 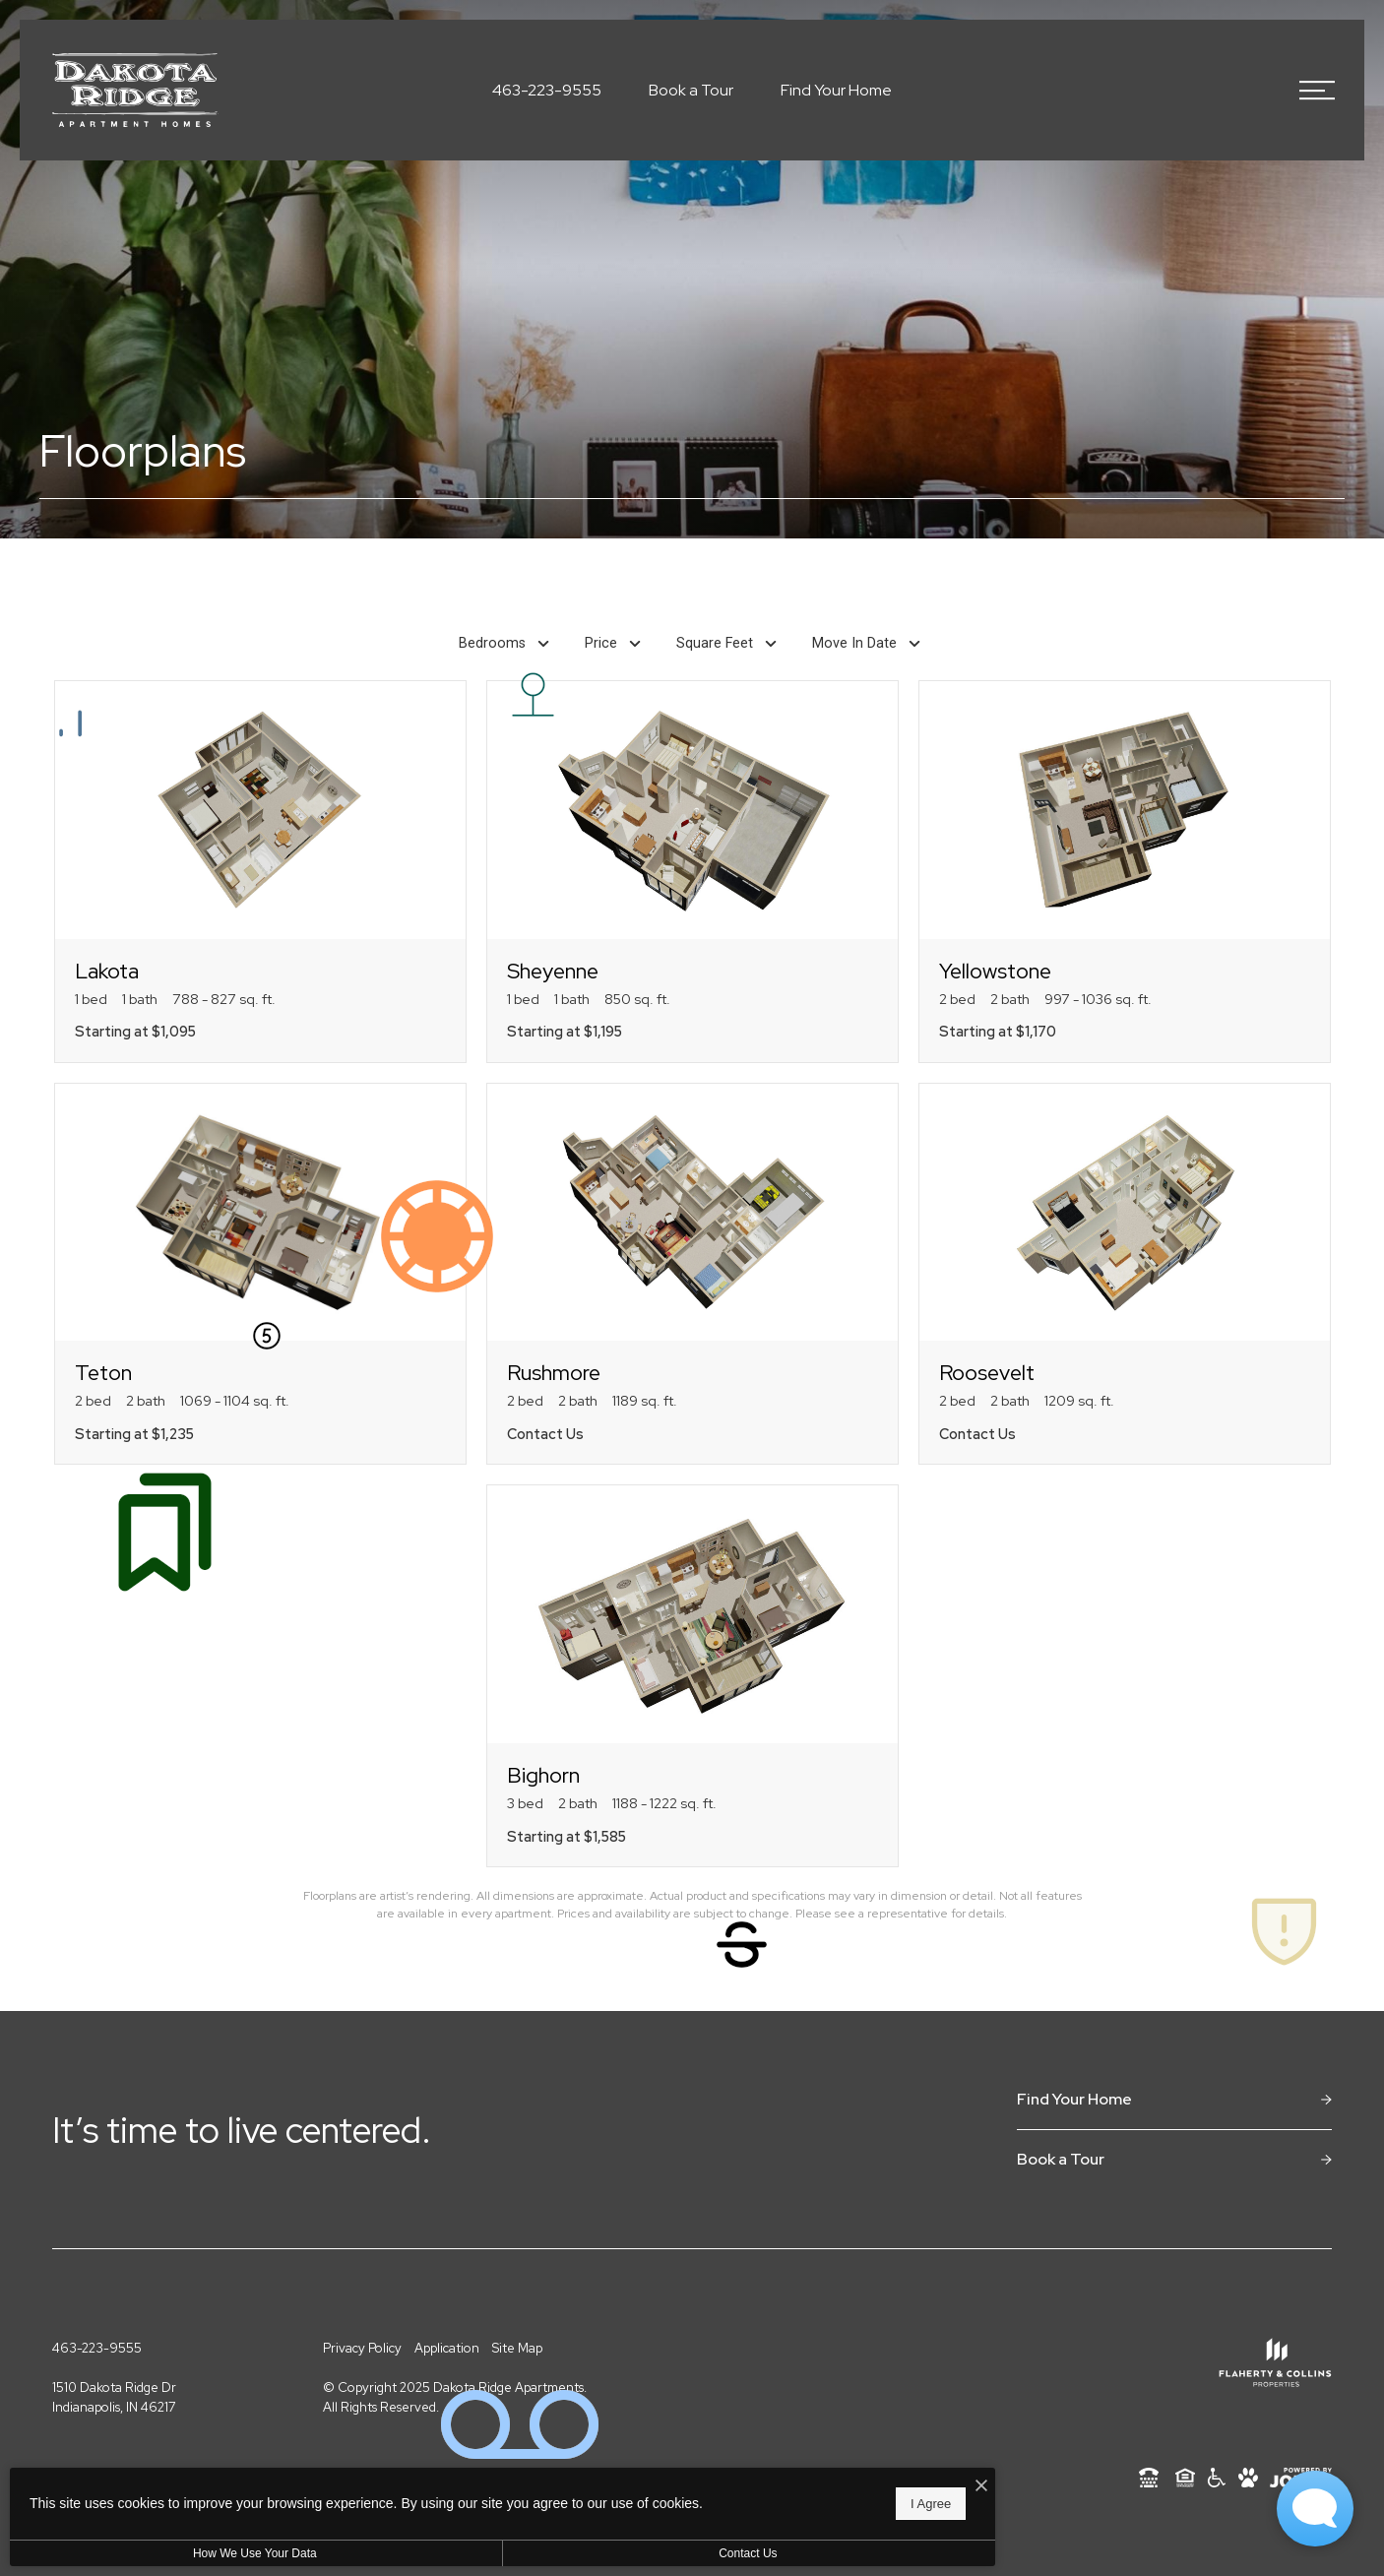 What do you see at coordinates (267, 1336) in the screenshot?
I see `indicates step 5 in a numbered process` at bounding box center [267, 1336].